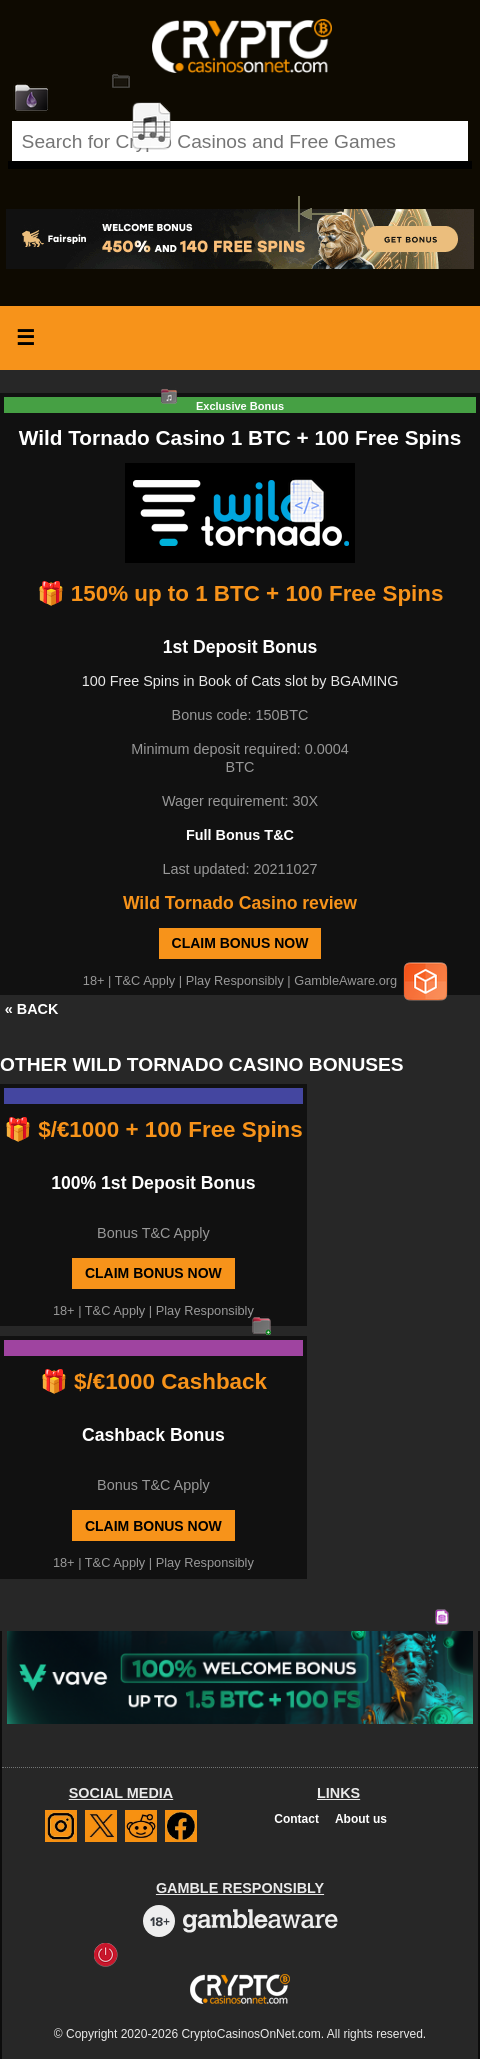 The height and width of the screenshot is (2059, 480). What do you see at coordinates (261, 1325) in the screenshot?
I see `create a new folder` at bounding box center [261, 1325].